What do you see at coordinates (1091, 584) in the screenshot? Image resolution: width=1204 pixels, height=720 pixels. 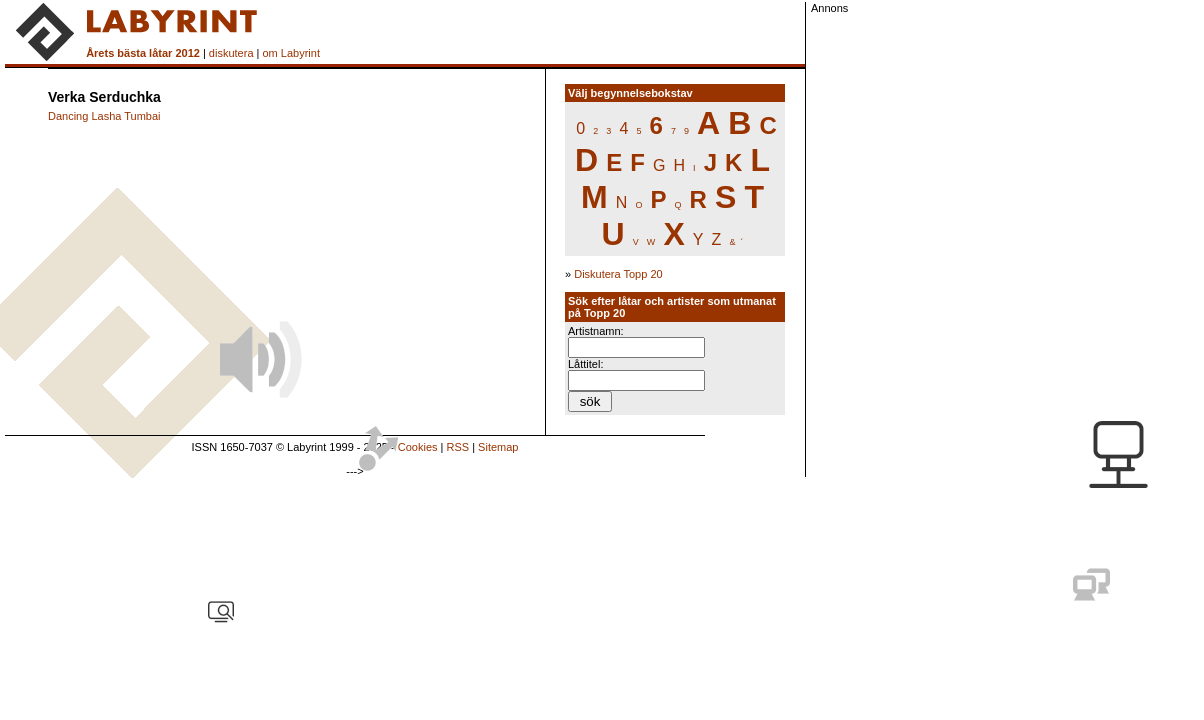 I see `access network preferences and settings` at bounding box center [1091, 584].